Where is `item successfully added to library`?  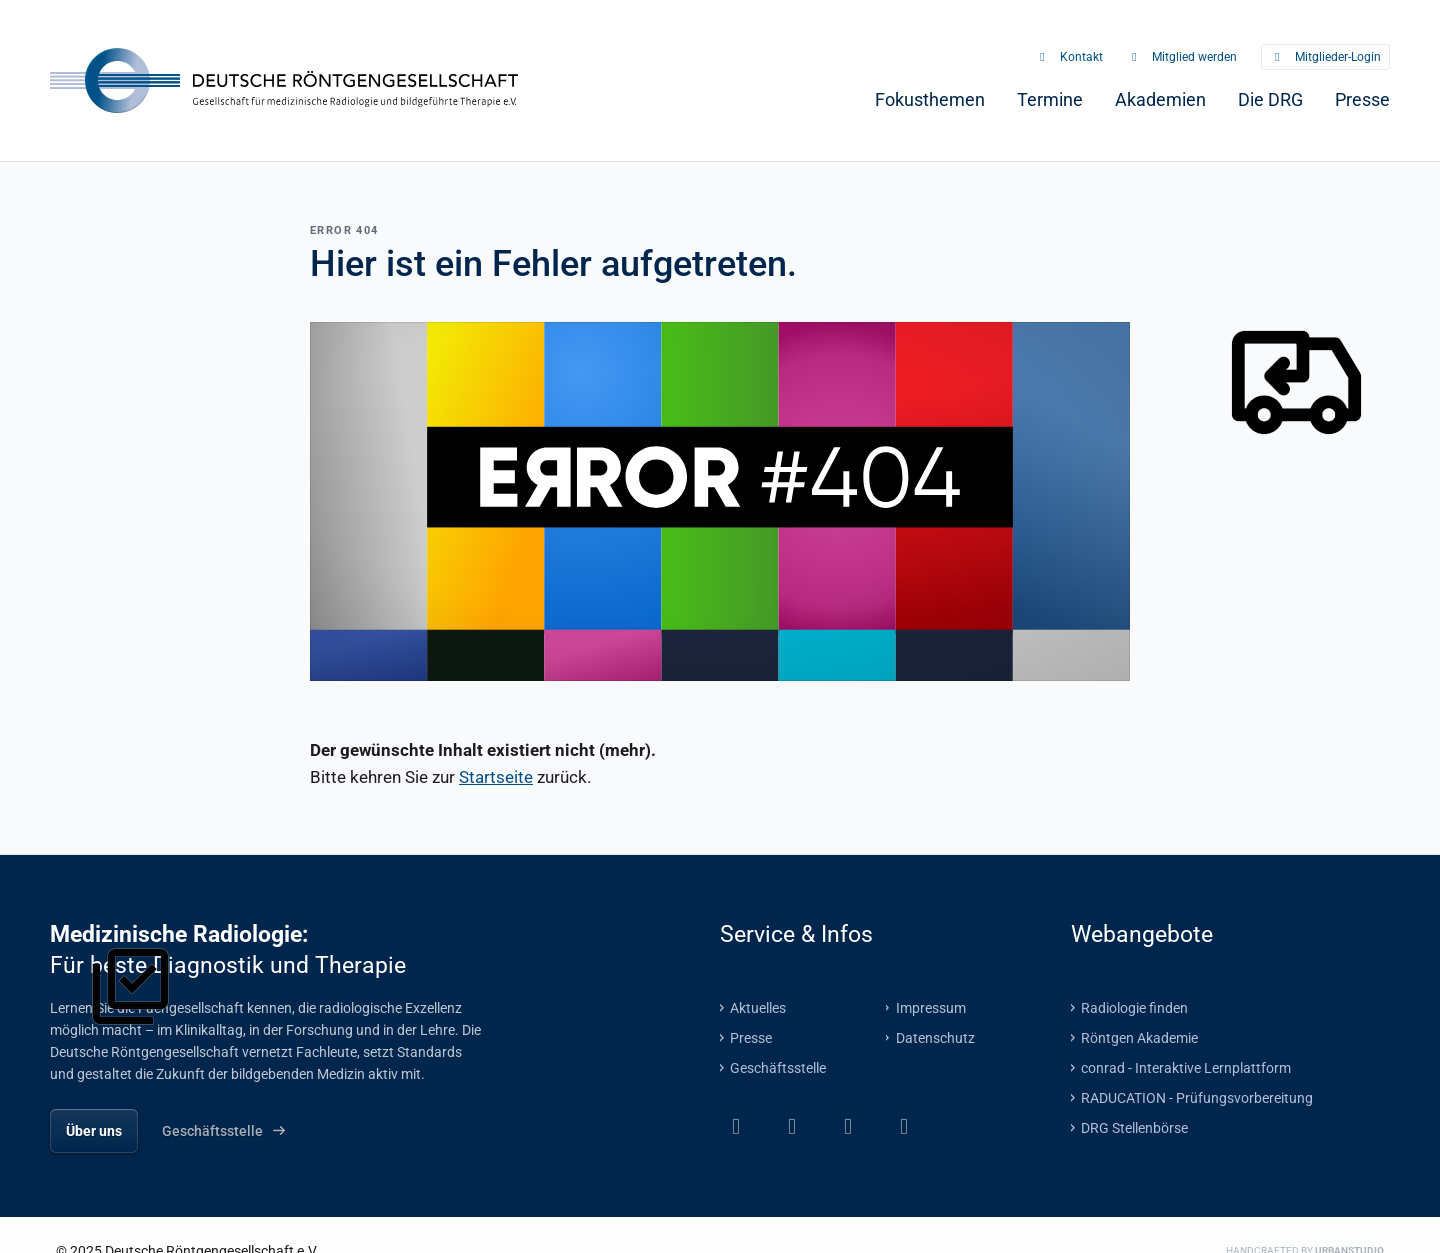
item successfully added to library is located at coordinates (130, 986).